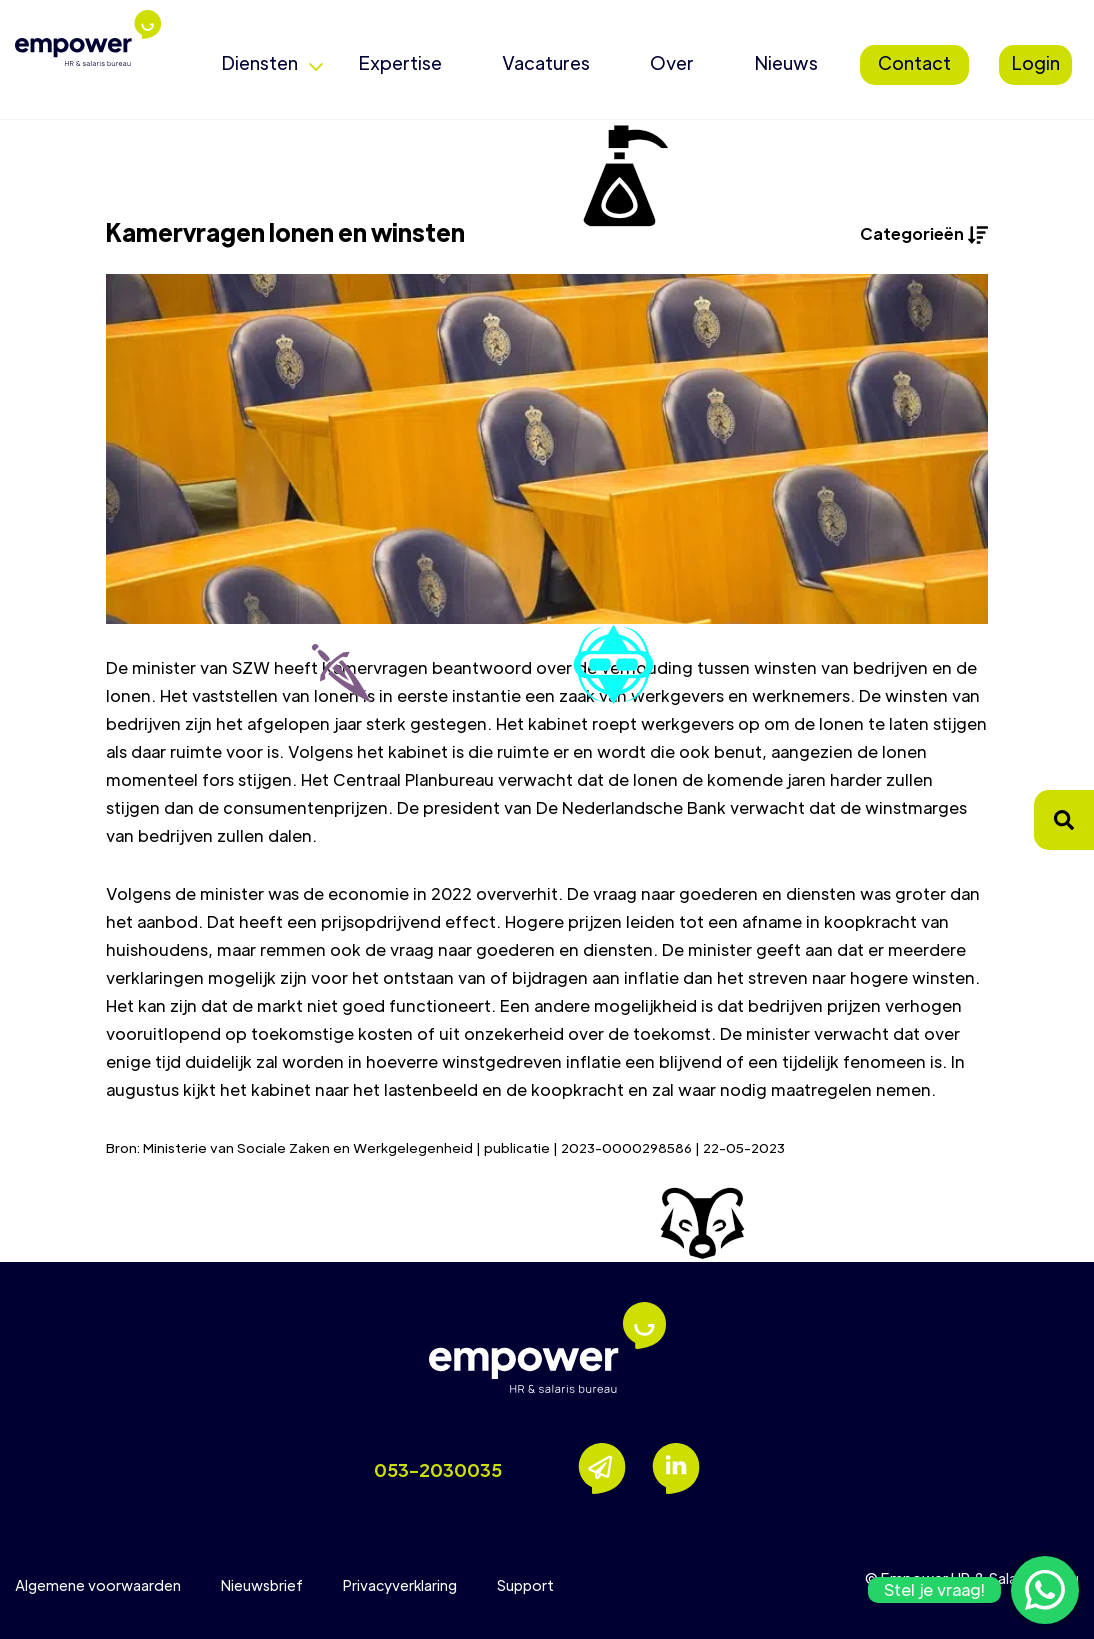  I want to click on equip a dagger or short blade weapon, so click(341, 673).